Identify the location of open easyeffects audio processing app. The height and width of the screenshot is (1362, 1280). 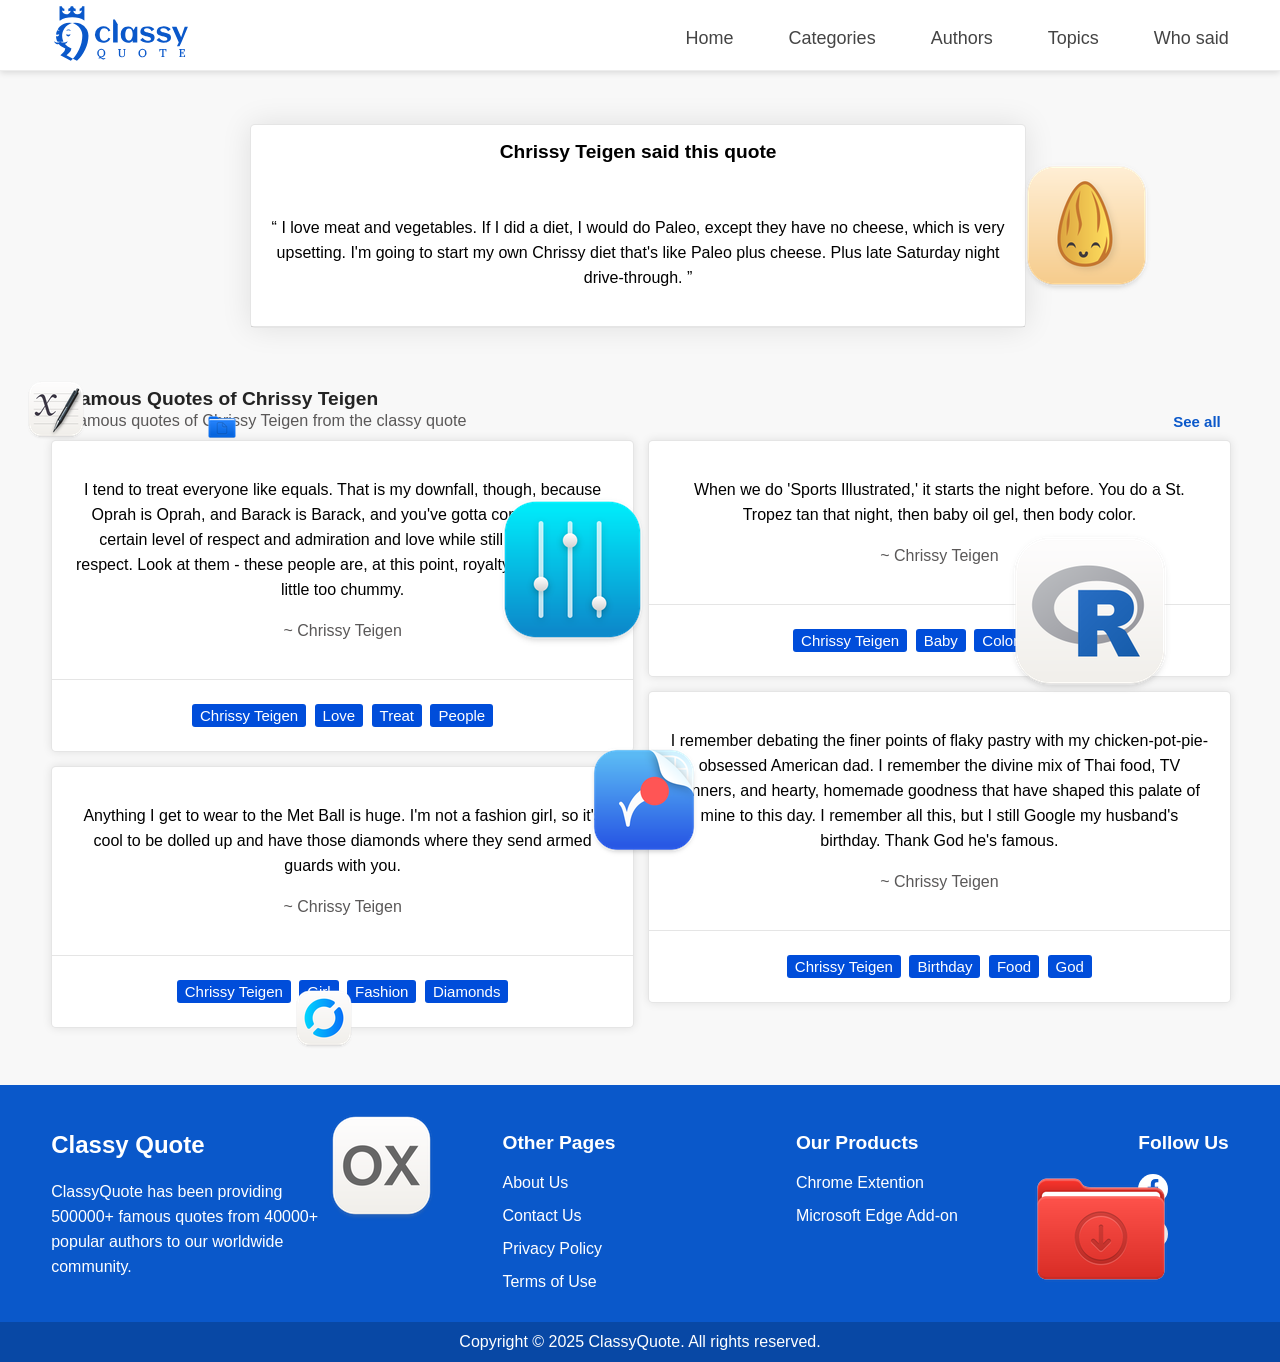
(572, 569).